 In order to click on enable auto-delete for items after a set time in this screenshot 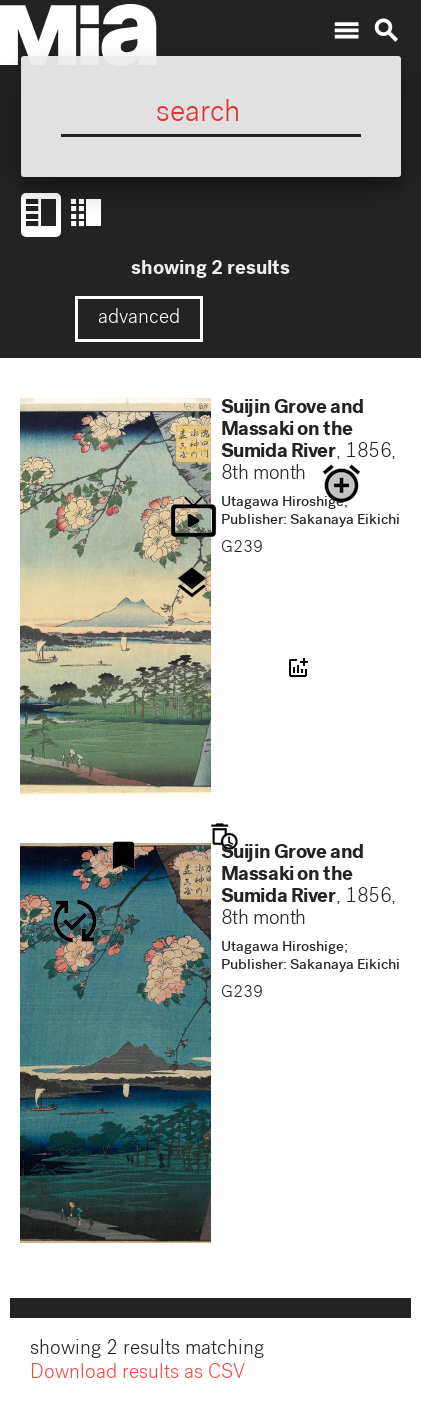, I will do `click(224, 836)`.